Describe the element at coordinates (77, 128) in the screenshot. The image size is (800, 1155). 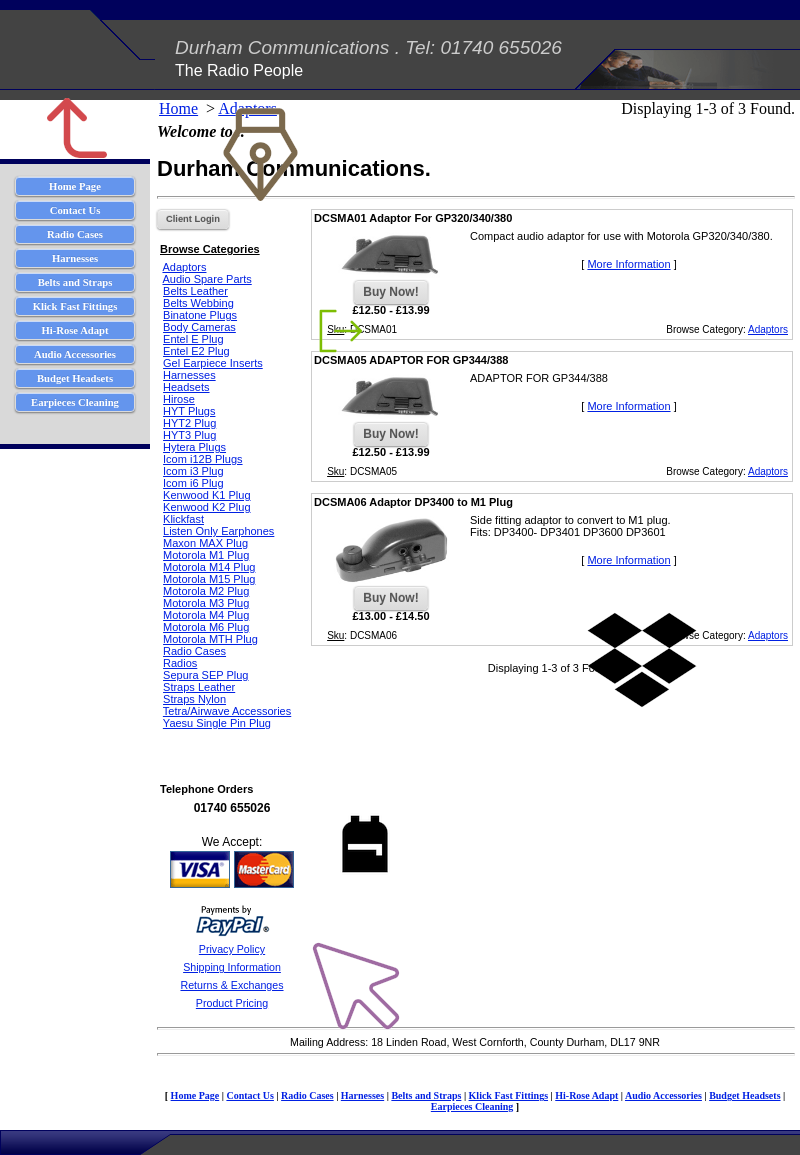
I see `go back and up in navigation` at that location.